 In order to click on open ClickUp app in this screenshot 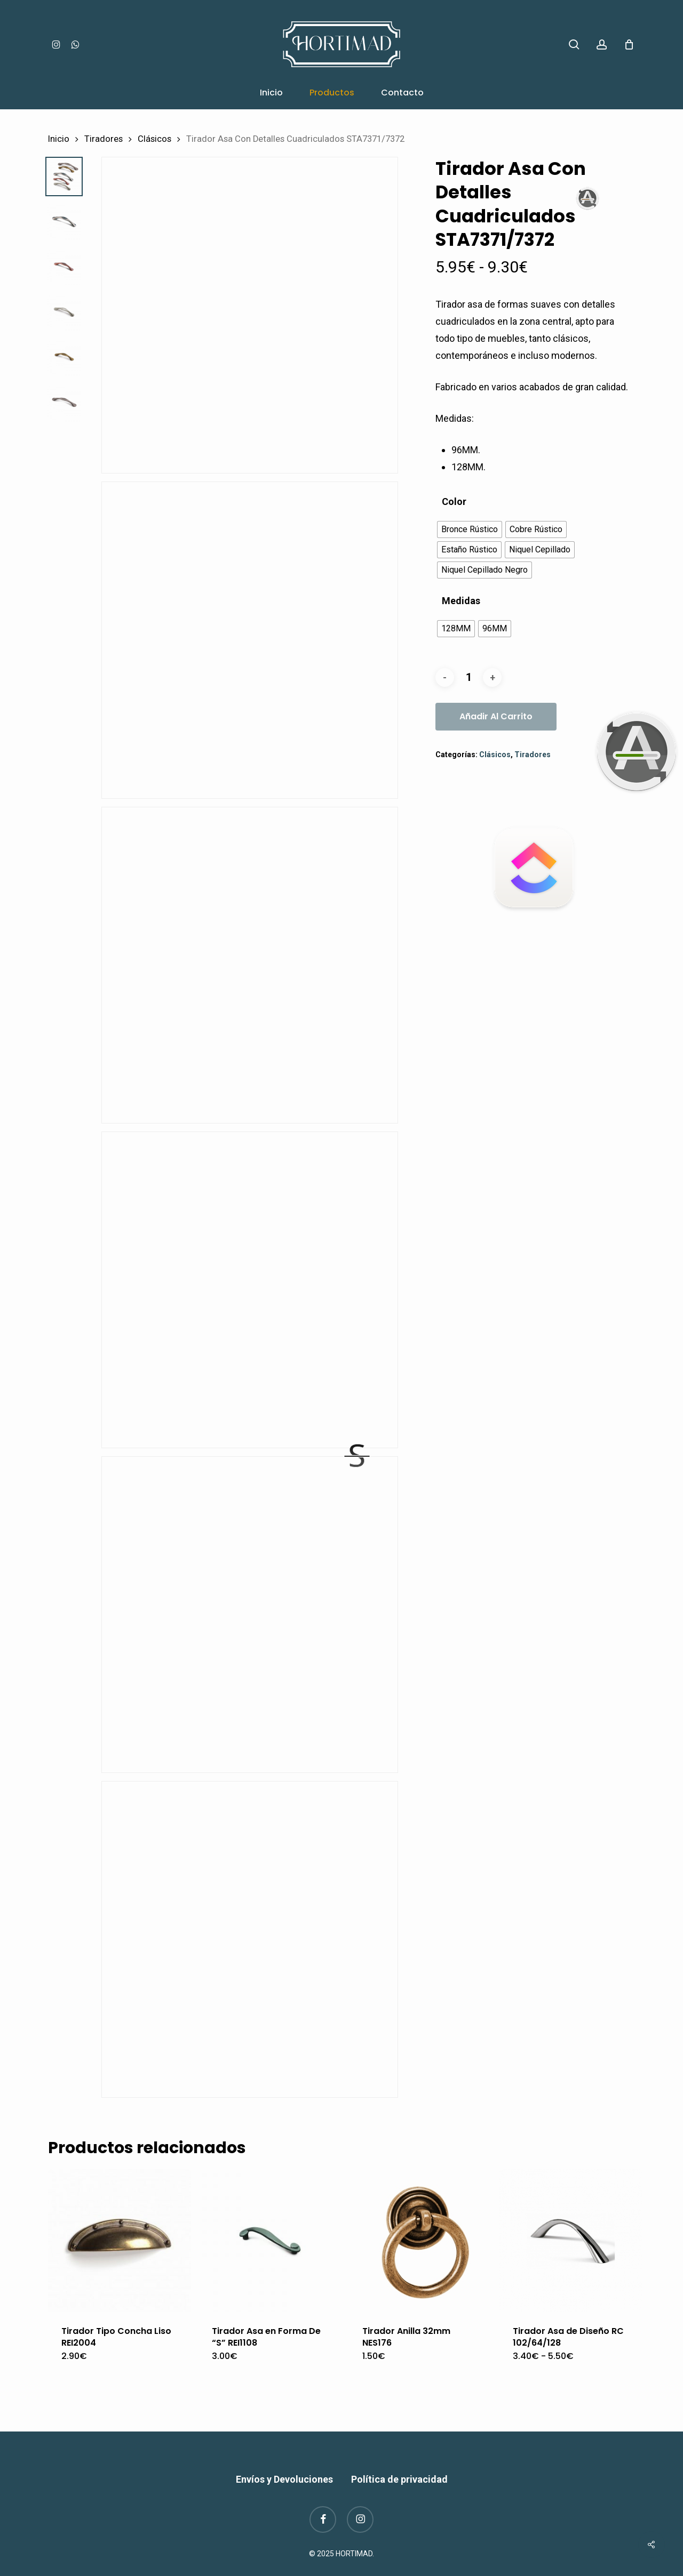, I will do `click(534, 868)`.